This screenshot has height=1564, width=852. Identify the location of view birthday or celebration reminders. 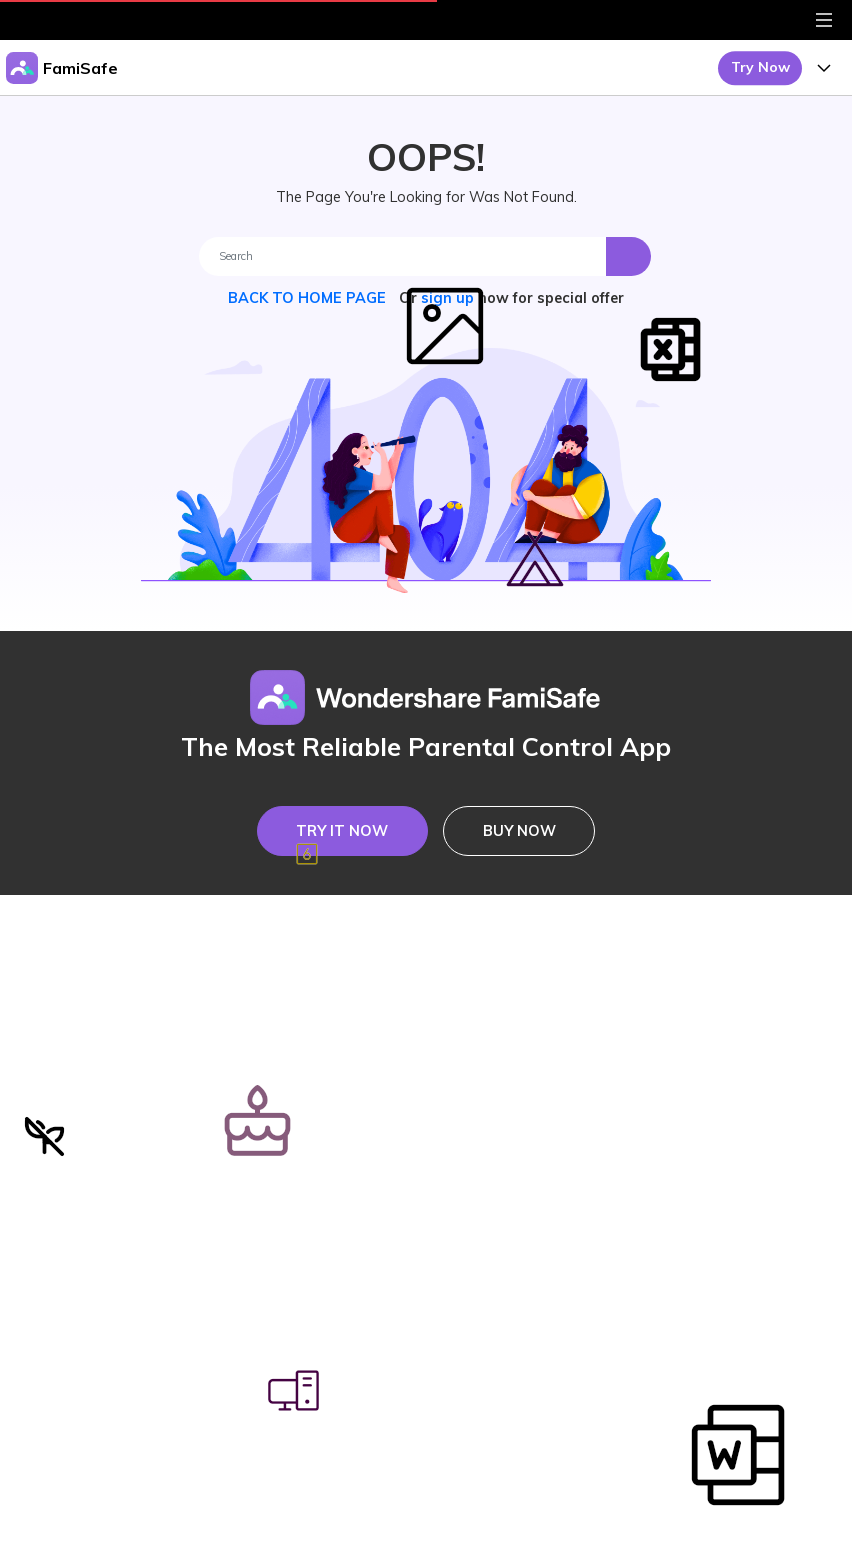
(257, 1125).